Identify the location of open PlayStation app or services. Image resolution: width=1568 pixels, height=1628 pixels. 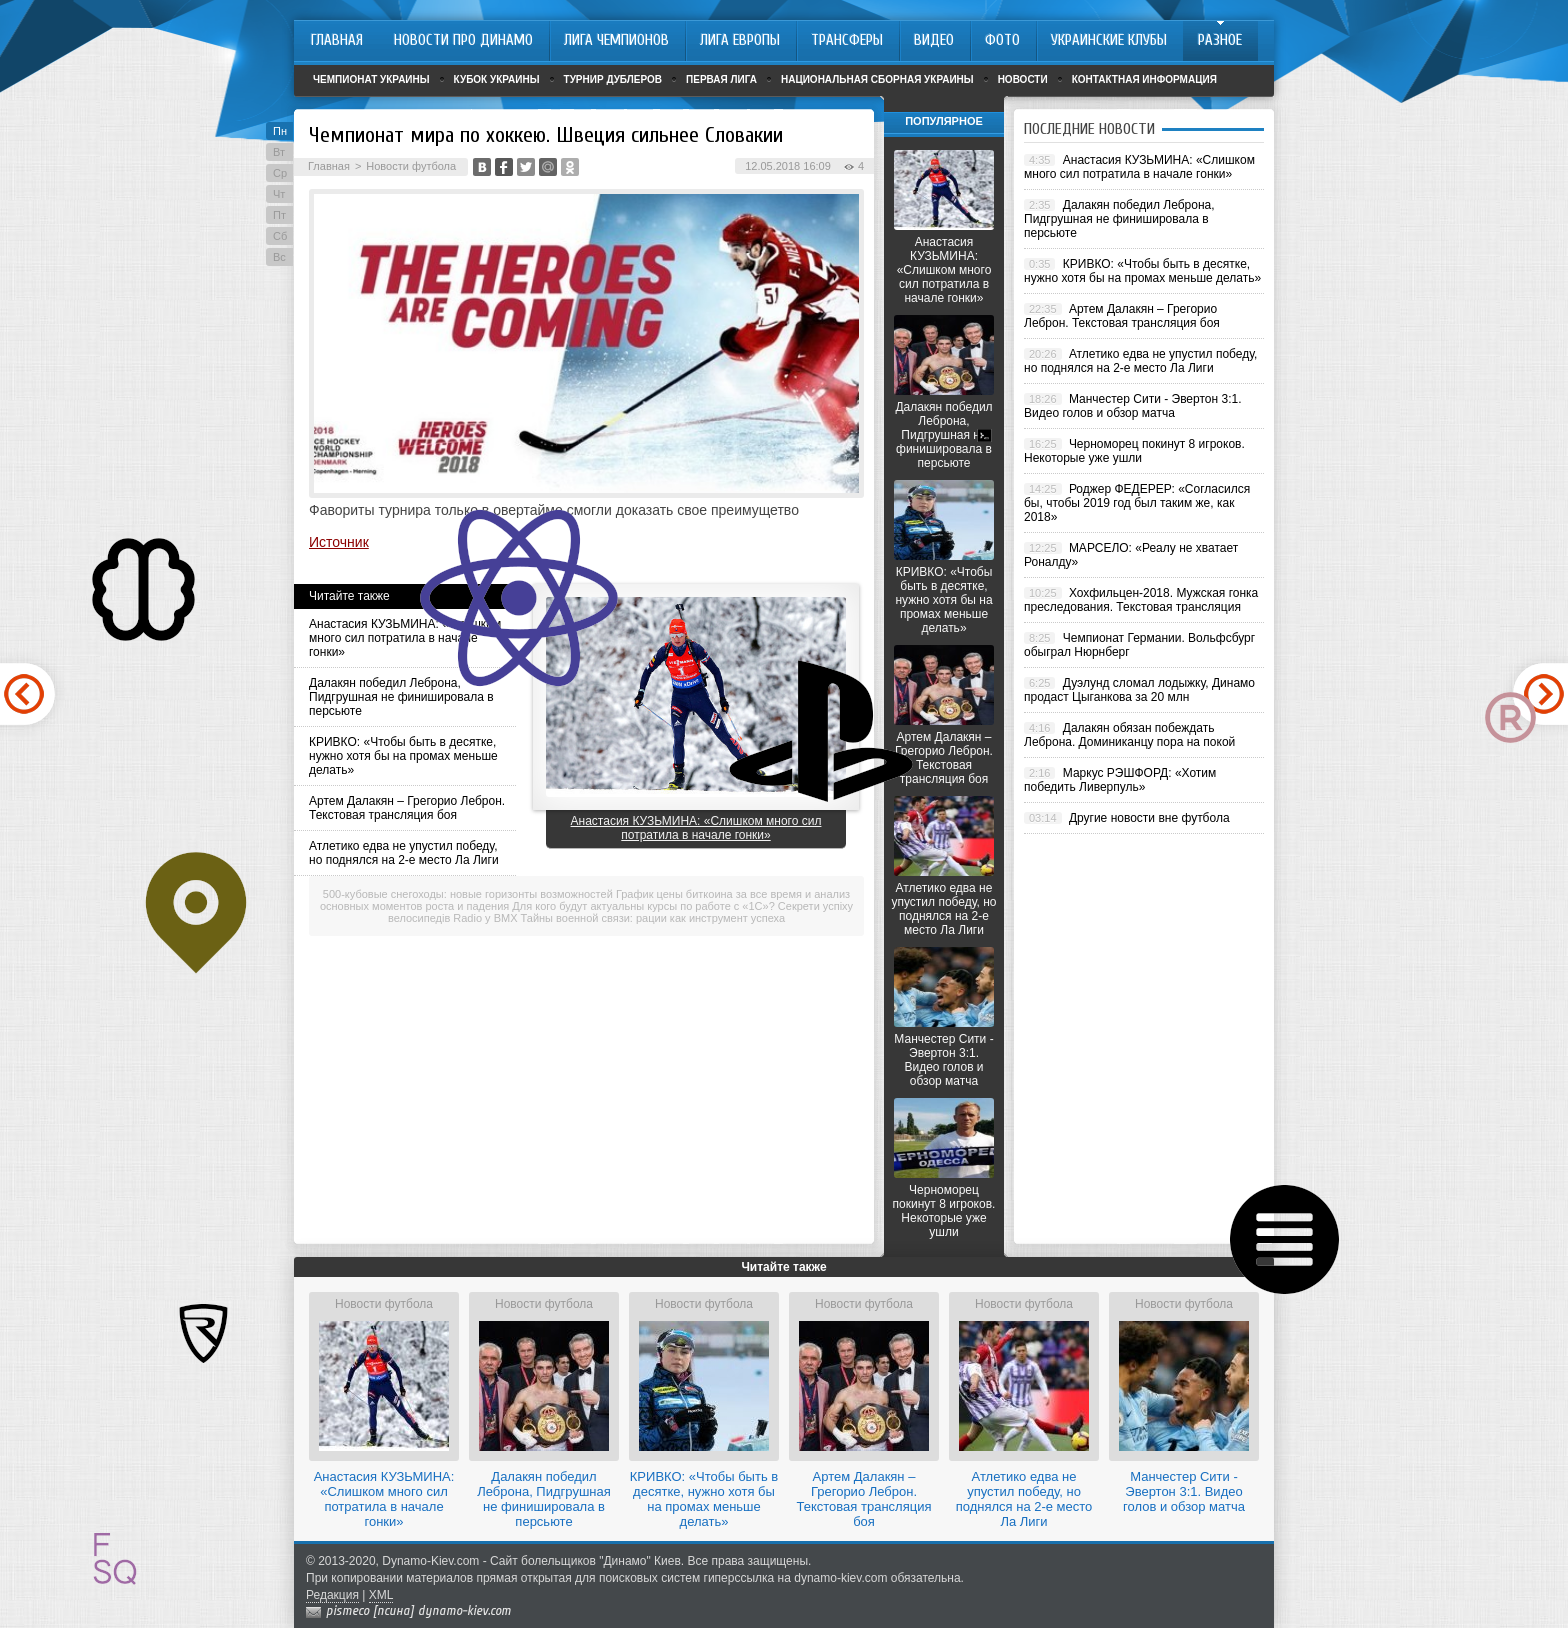
(823, 727).